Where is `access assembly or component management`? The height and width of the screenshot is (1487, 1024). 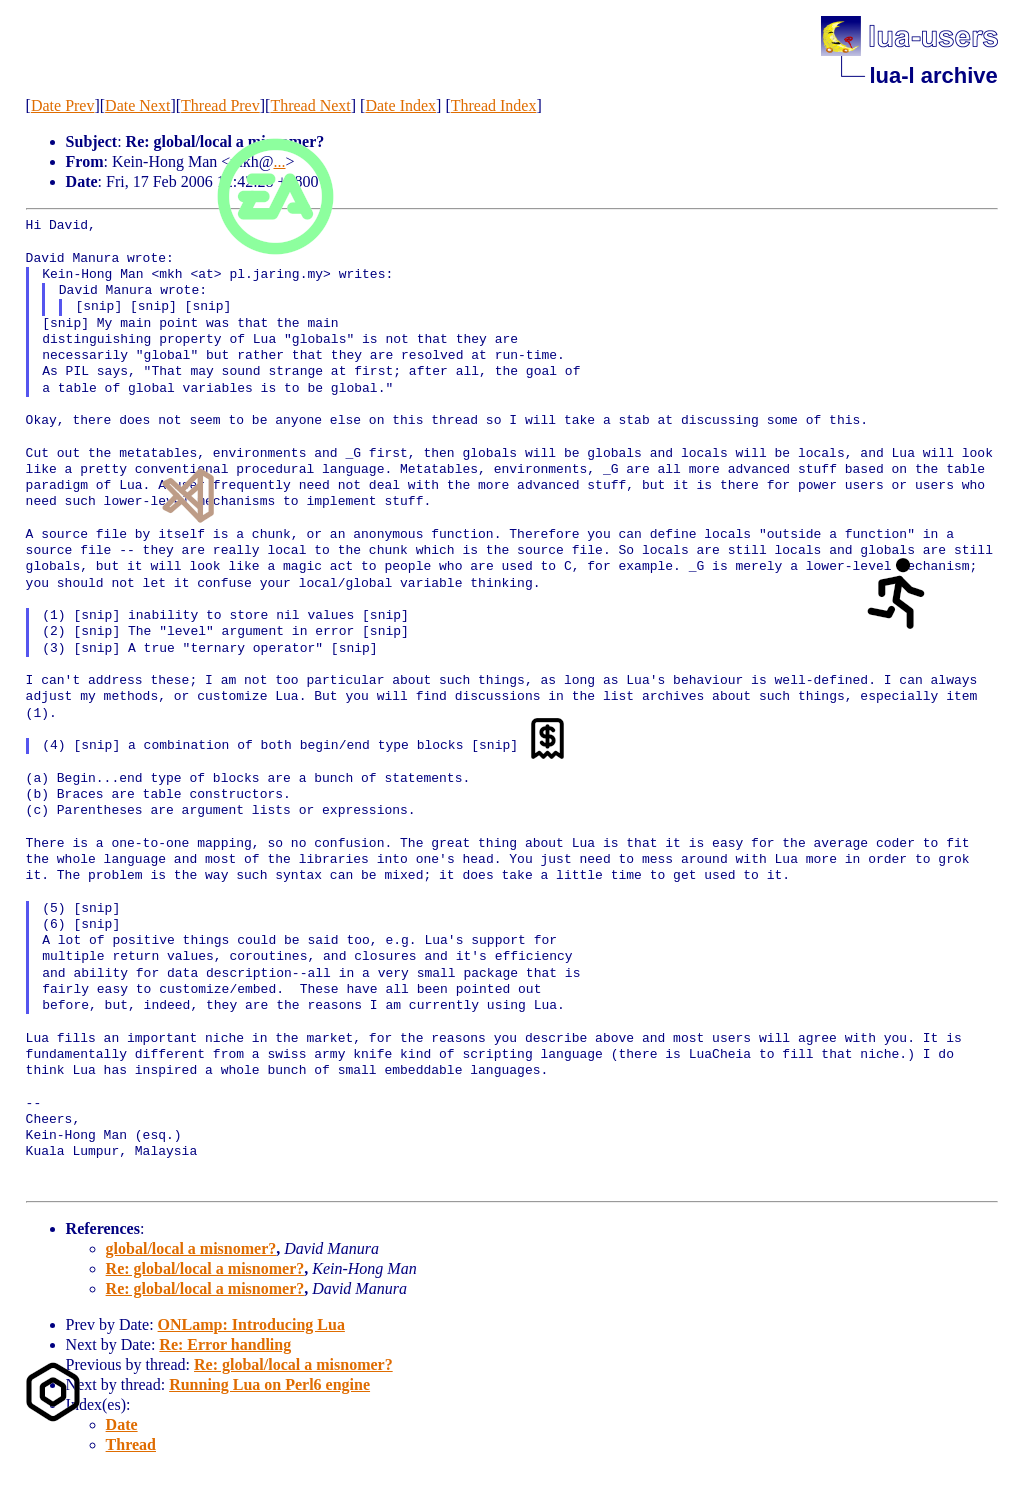 access assembly or component management is located at coordinates (53, 1392).